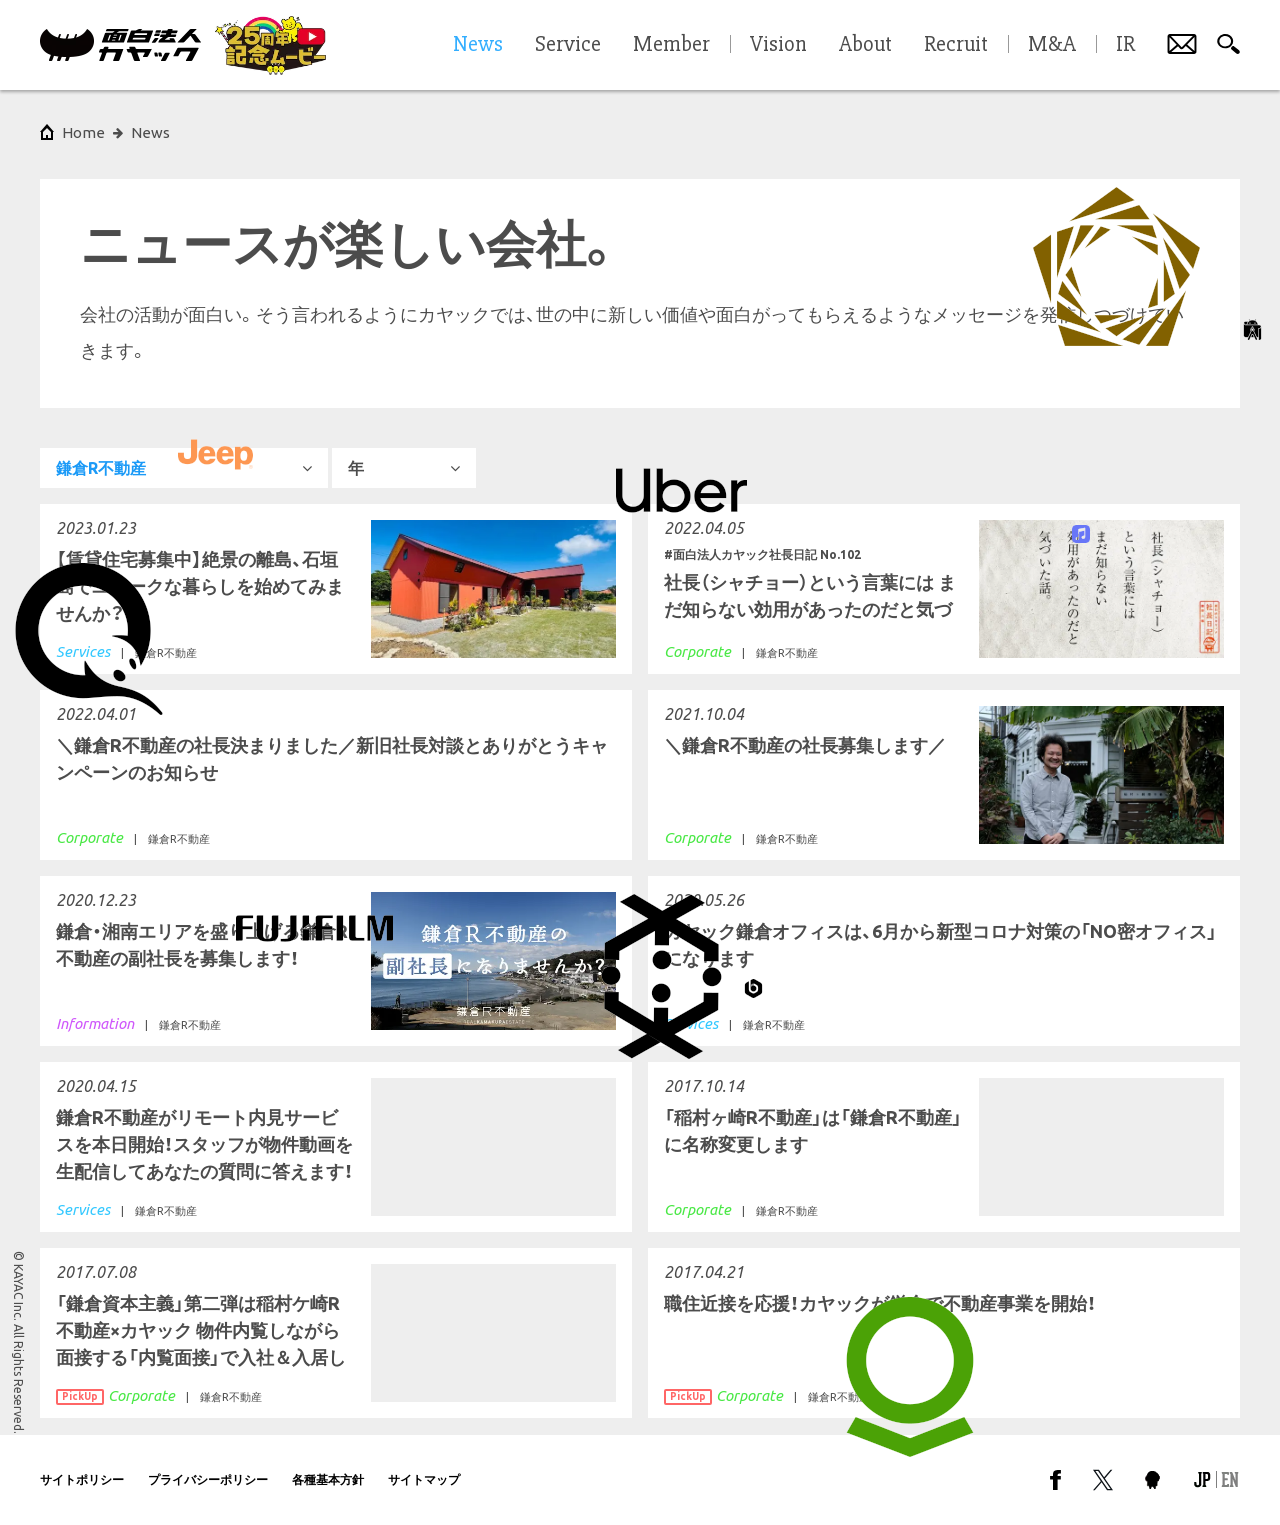 Image resolution: width=1280 pixels, height=1525 pixels. Describe the element at coordinates (910, 1377) in the screenshot. I see `palantir technologies company logo` at that location.